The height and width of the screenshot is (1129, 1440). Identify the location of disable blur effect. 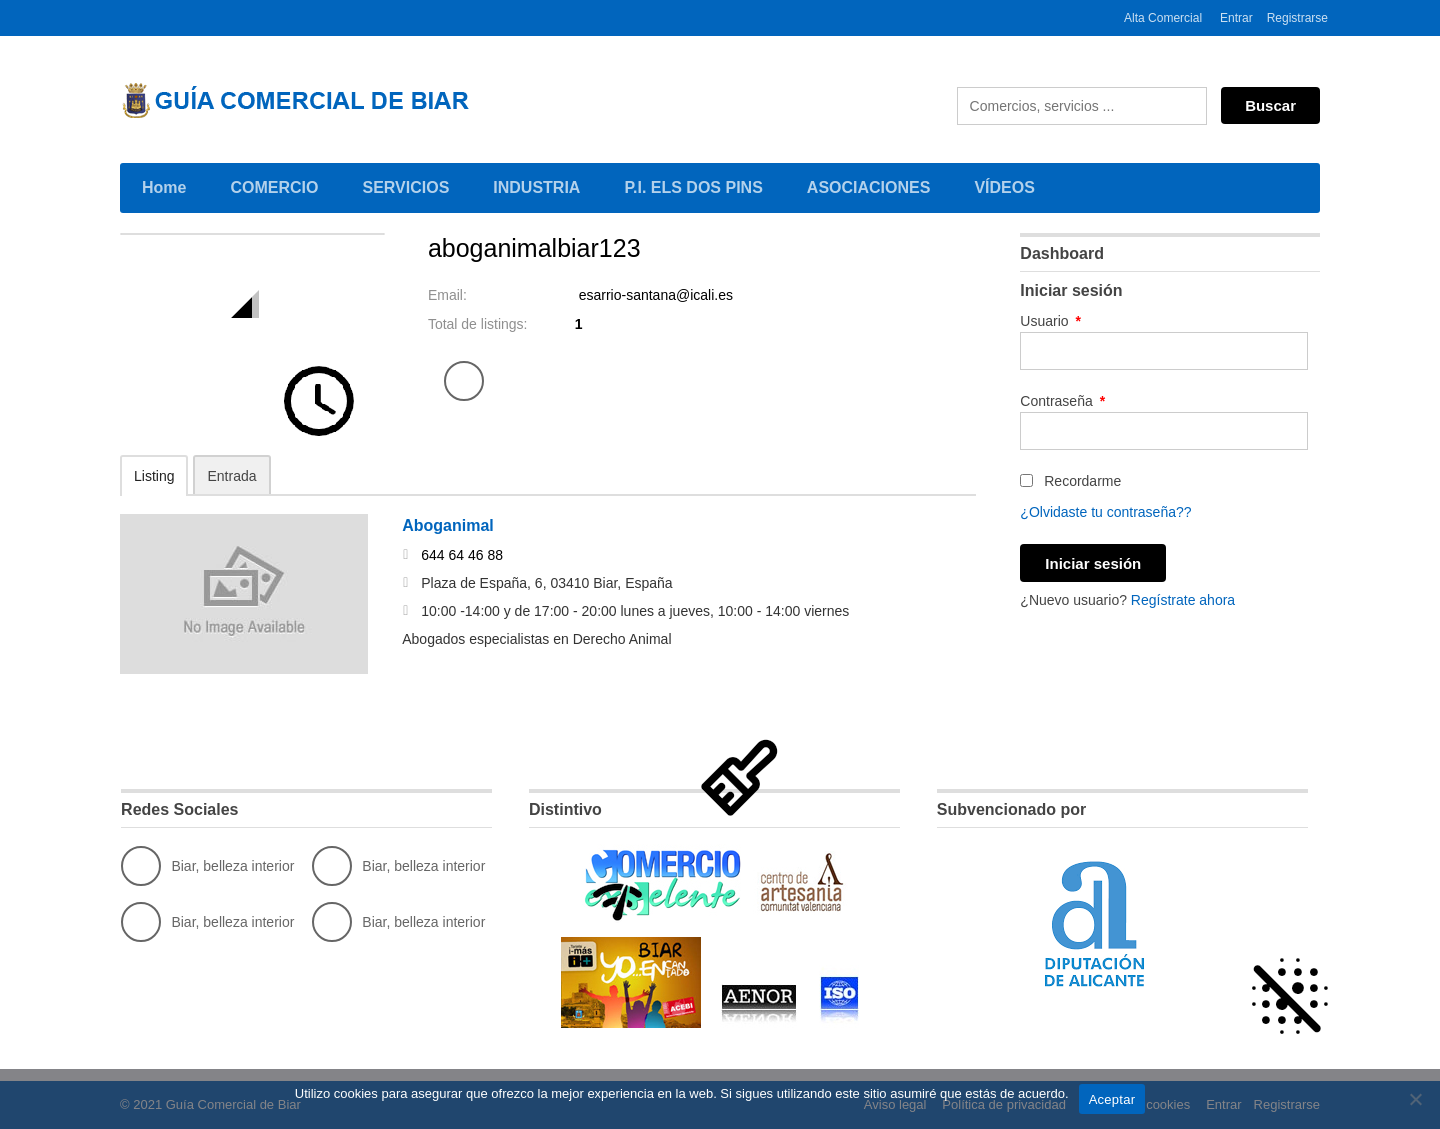
(1290, 996).